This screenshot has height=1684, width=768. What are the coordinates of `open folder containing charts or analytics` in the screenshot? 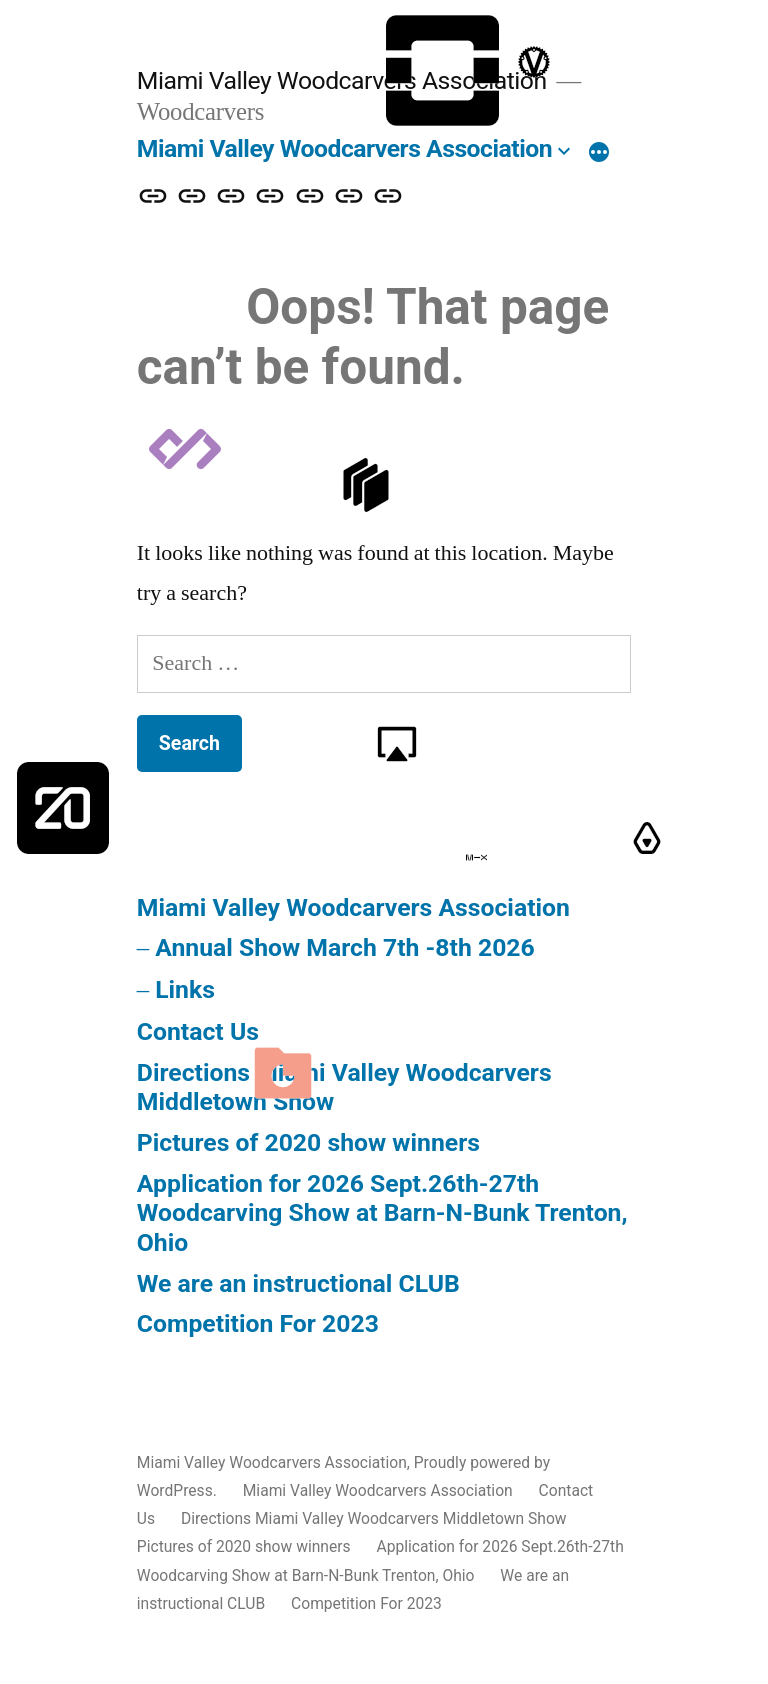 It's located at (283, 1073).